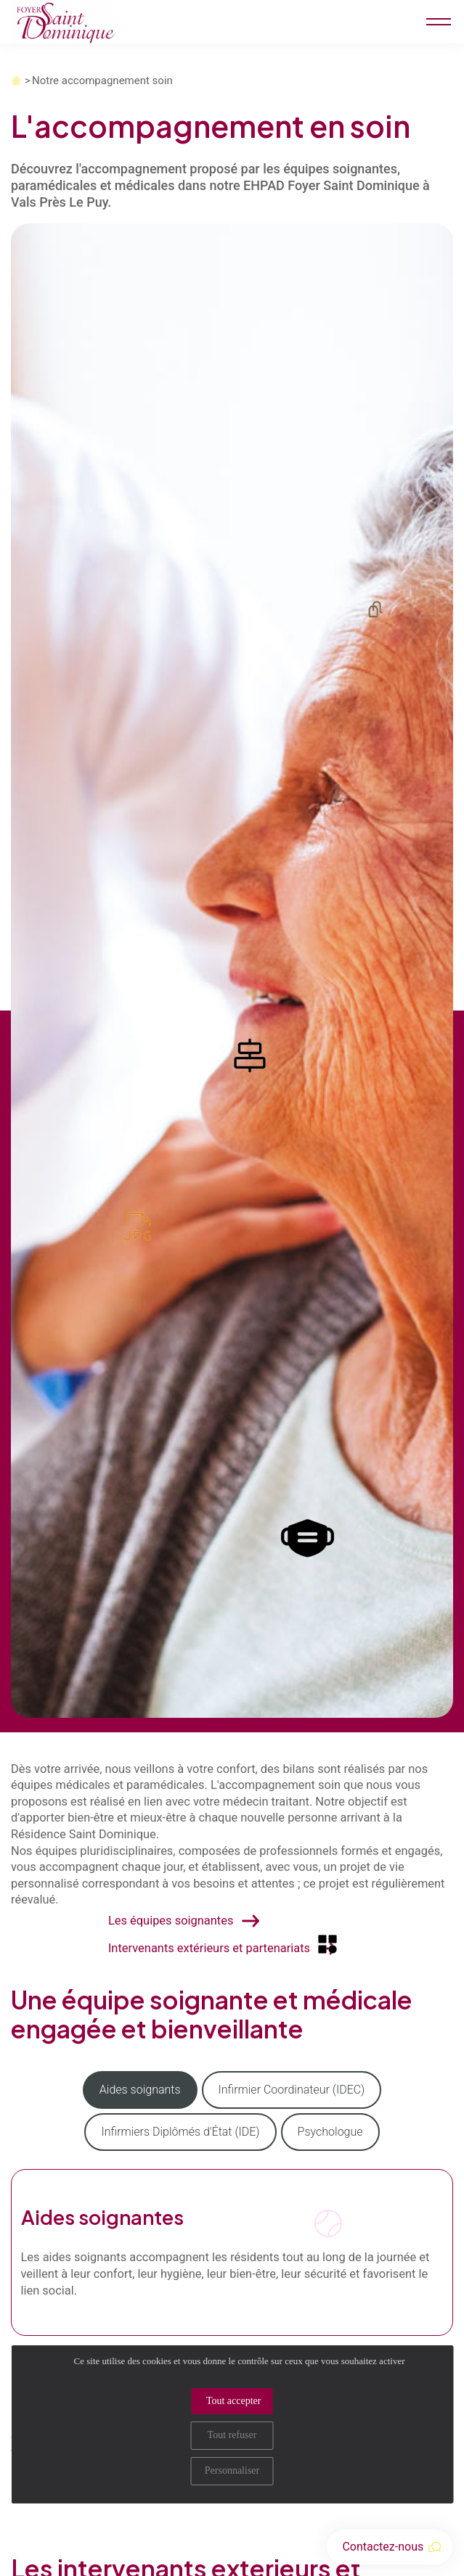 Image resolution: width=464 pixels, height=2576 pixels. I want to click on browse categories or sections, so click(327, 1944).